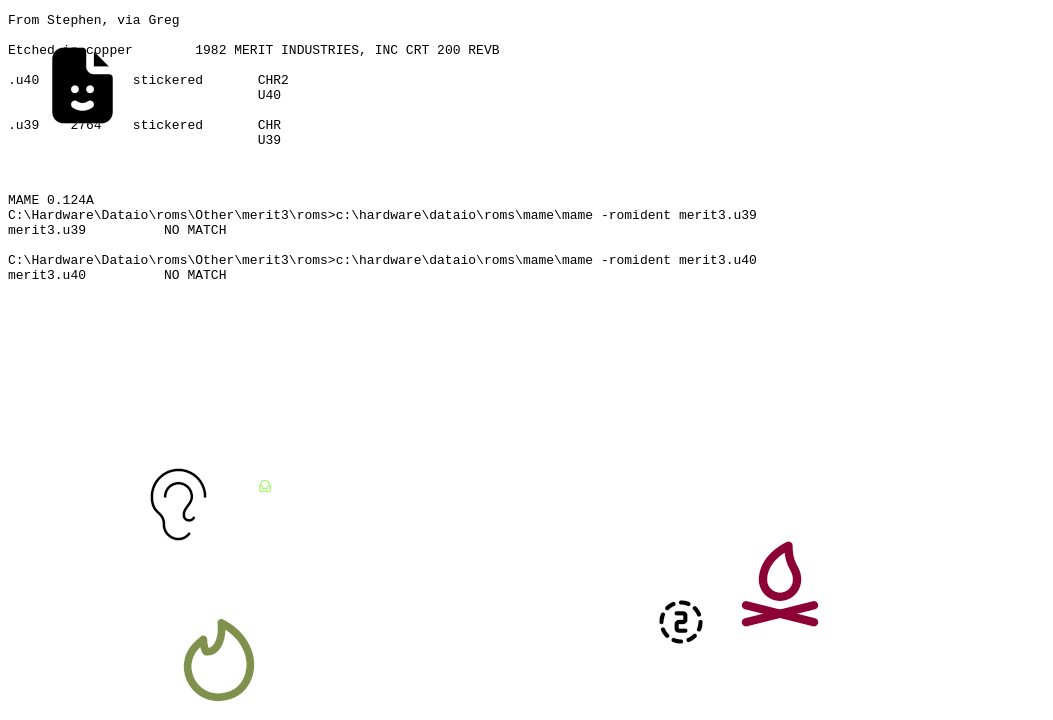 This screenshot has height=720, width=1053. I want to click on access audio or sound settings, so click(178, 504).